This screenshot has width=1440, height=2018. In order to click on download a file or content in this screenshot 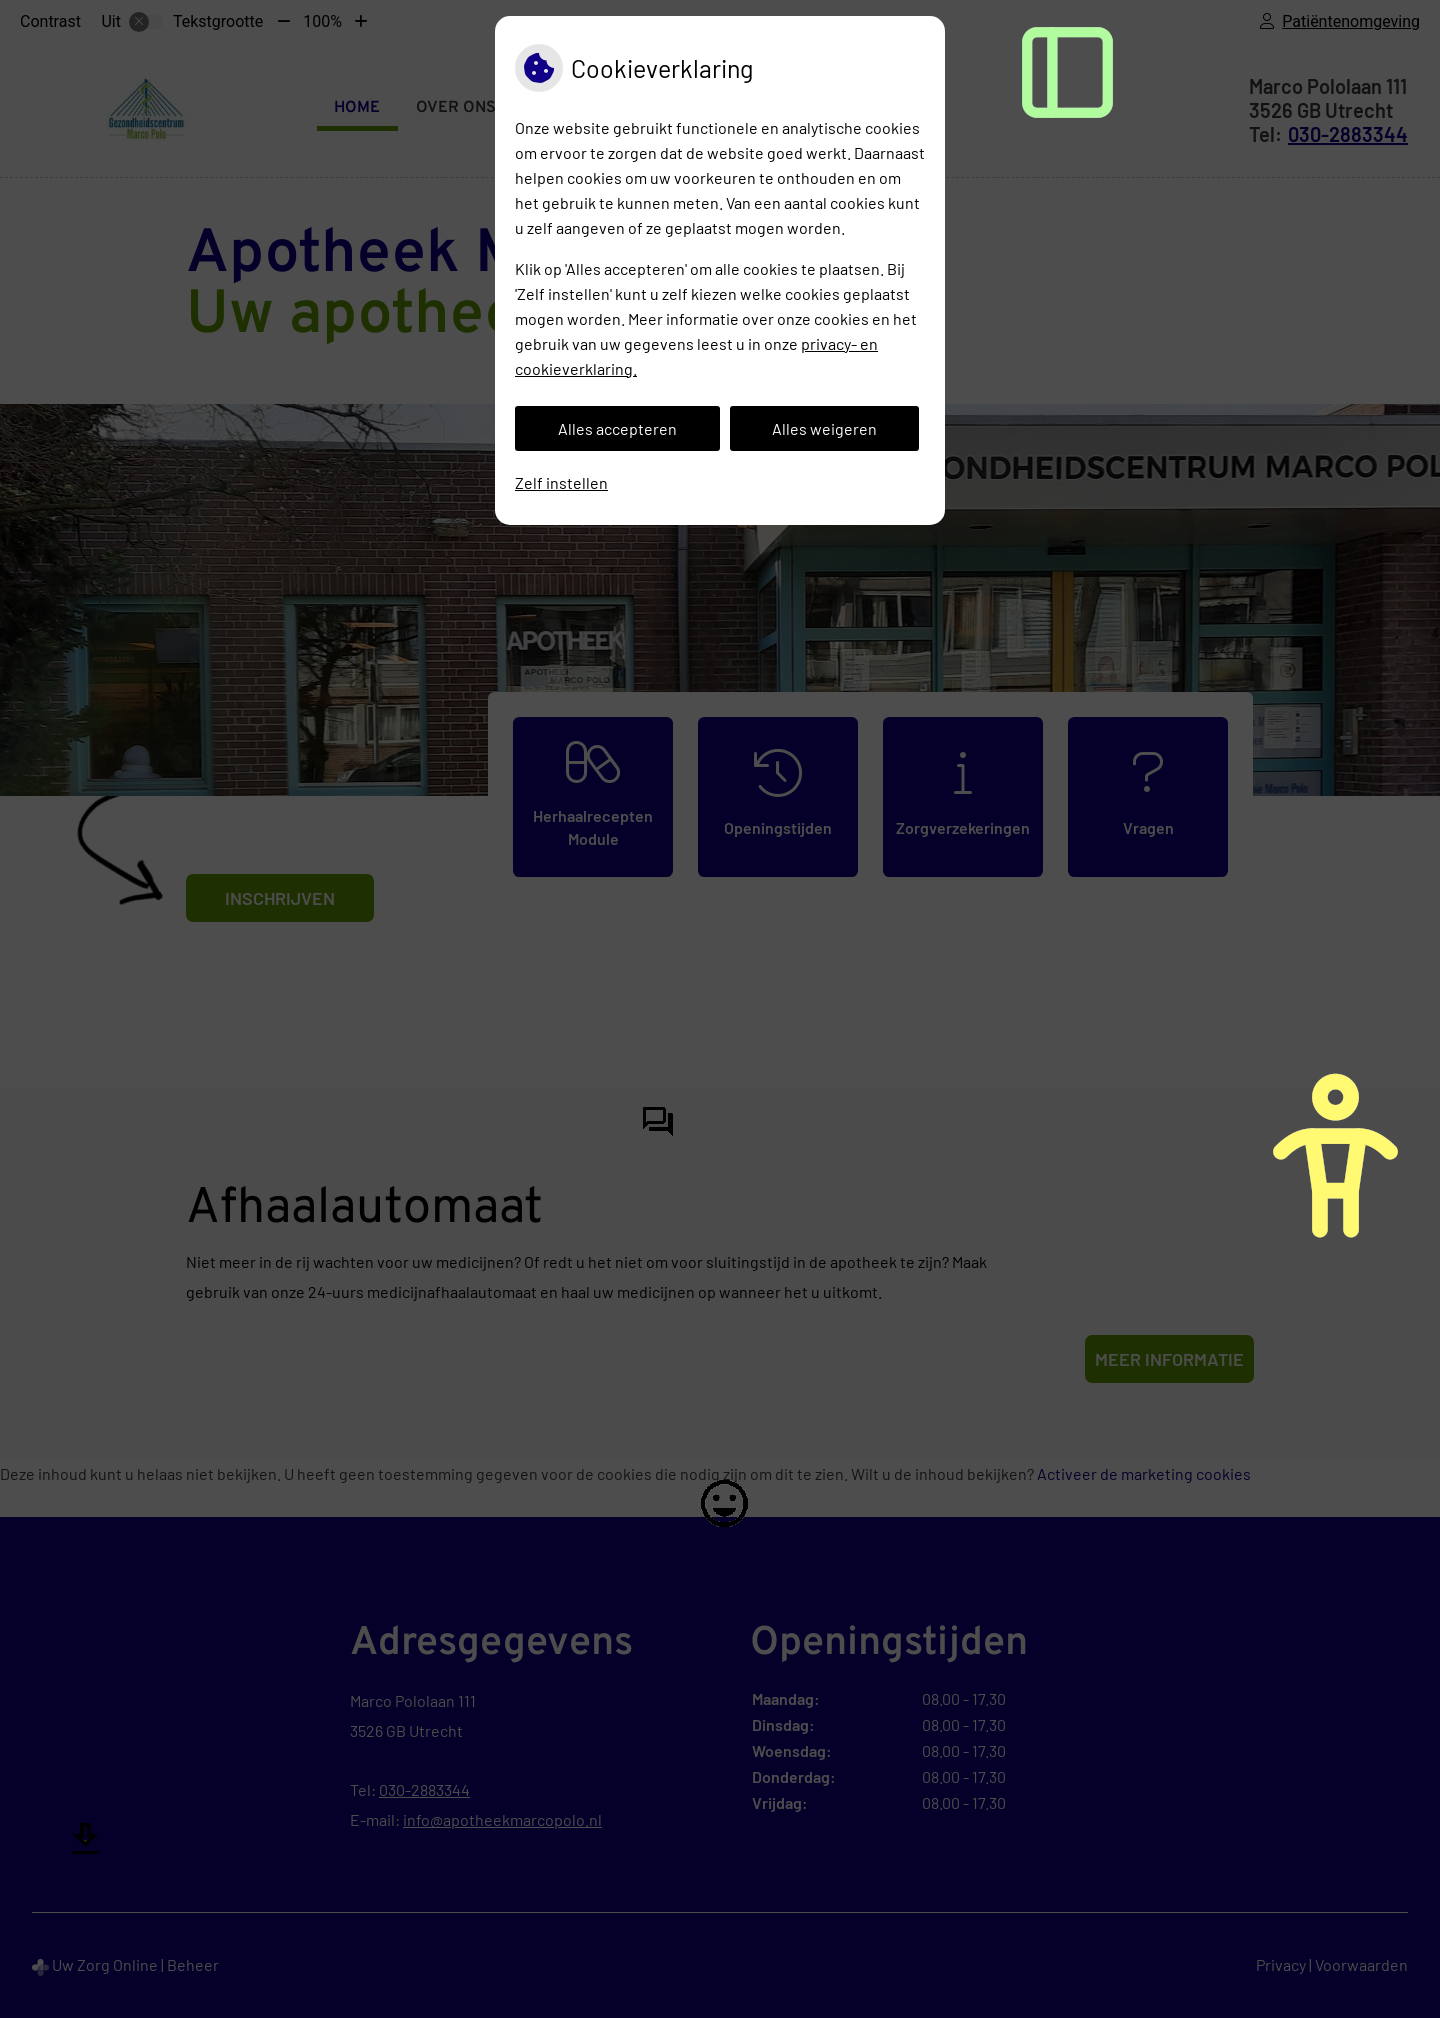, I will do `click(85, 1839)`.